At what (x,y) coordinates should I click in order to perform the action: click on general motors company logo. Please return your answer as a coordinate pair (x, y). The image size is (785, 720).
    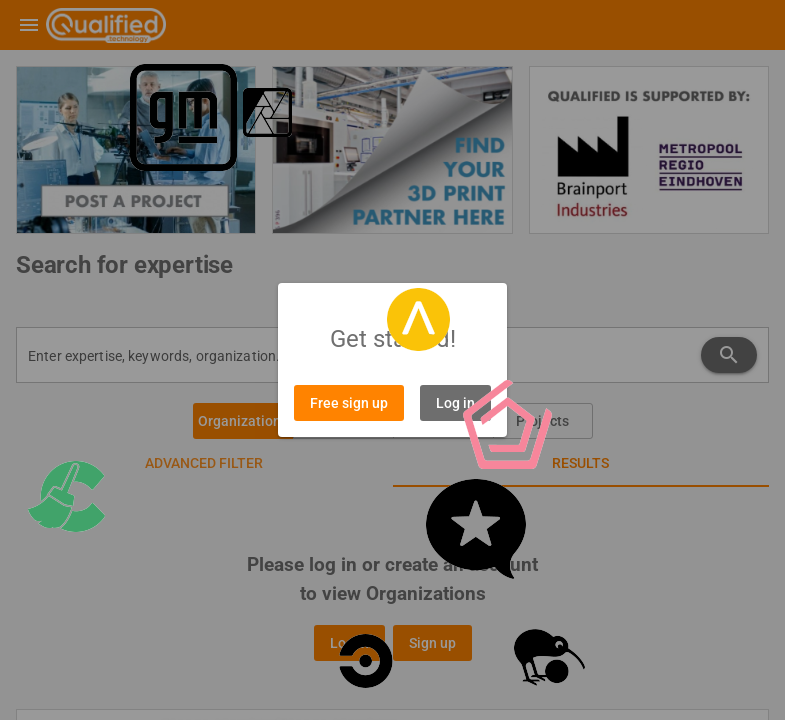
    Looking at the image, I should click on (183, 117).